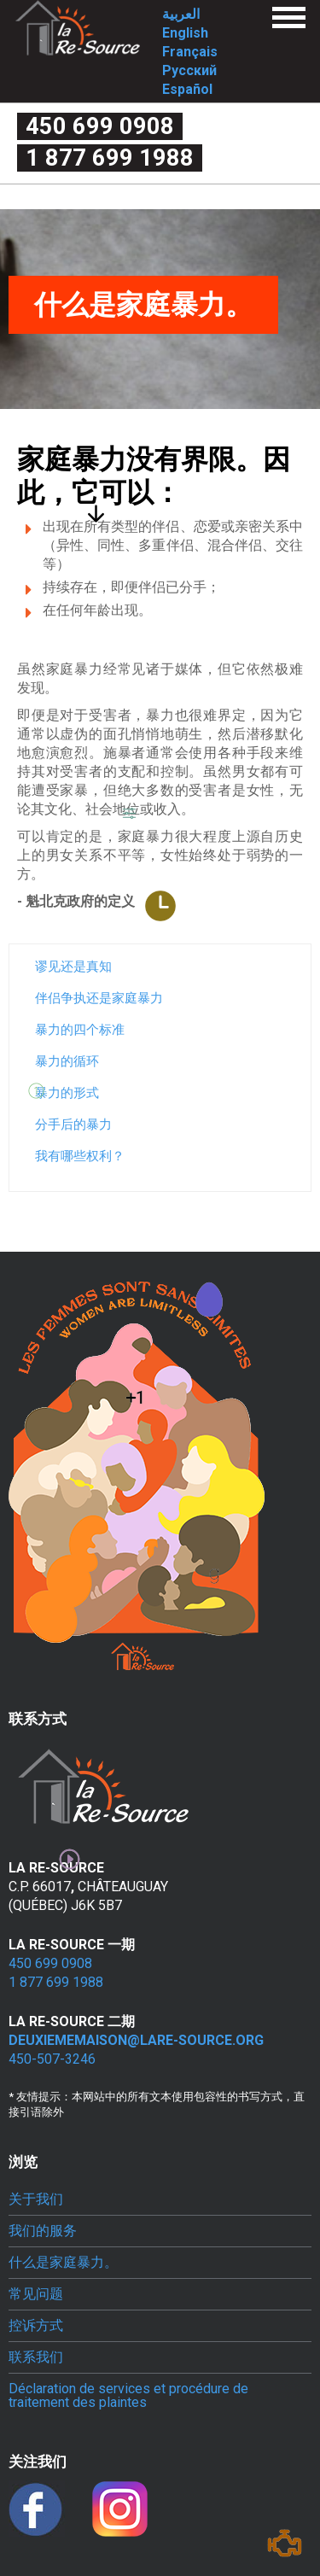  I want to click on access settings or preferences, so click(129, 813).